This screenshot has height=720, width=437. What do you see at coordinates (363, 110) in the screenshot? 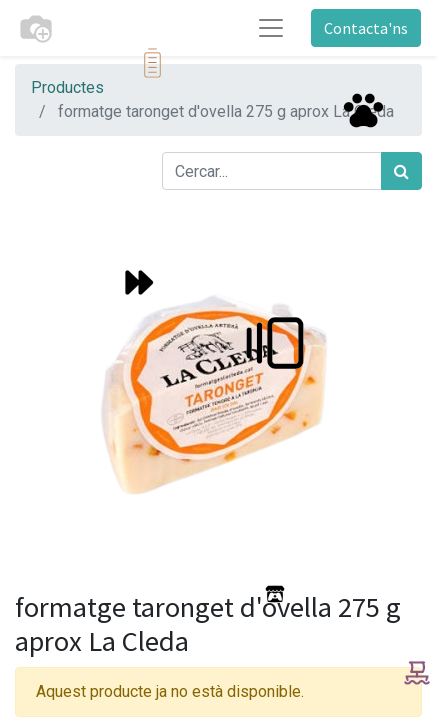
I see `access pet-related features or settings` at bounding box center [363, 110].